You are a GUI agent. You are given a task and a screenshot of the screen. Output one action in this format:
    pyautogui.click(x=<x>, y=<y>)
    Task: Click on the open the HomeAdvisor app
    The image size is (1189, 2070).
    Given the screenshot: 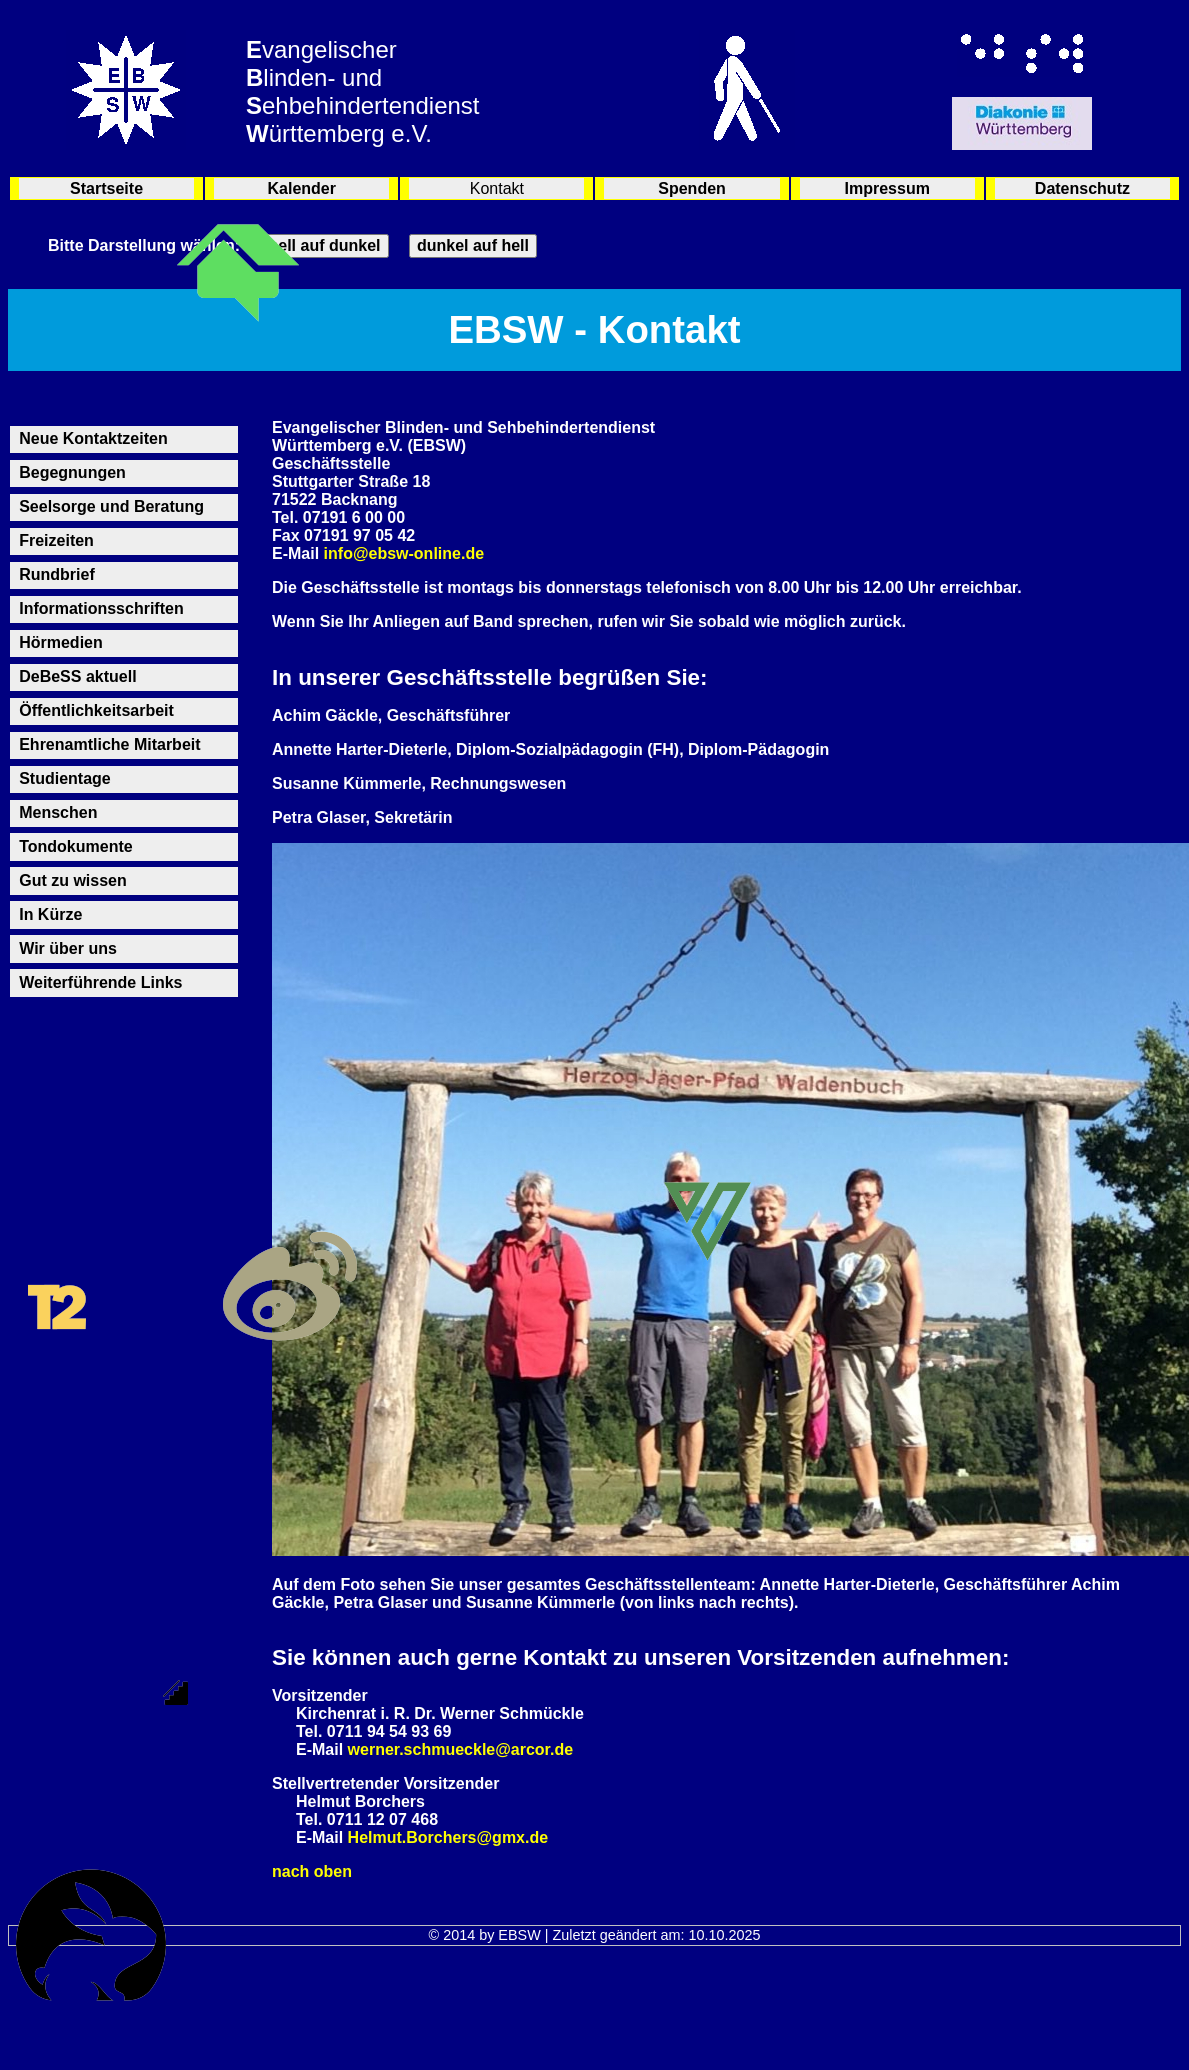 What is the action you would take?
    pyautogui.click(x=238, y=273)
    